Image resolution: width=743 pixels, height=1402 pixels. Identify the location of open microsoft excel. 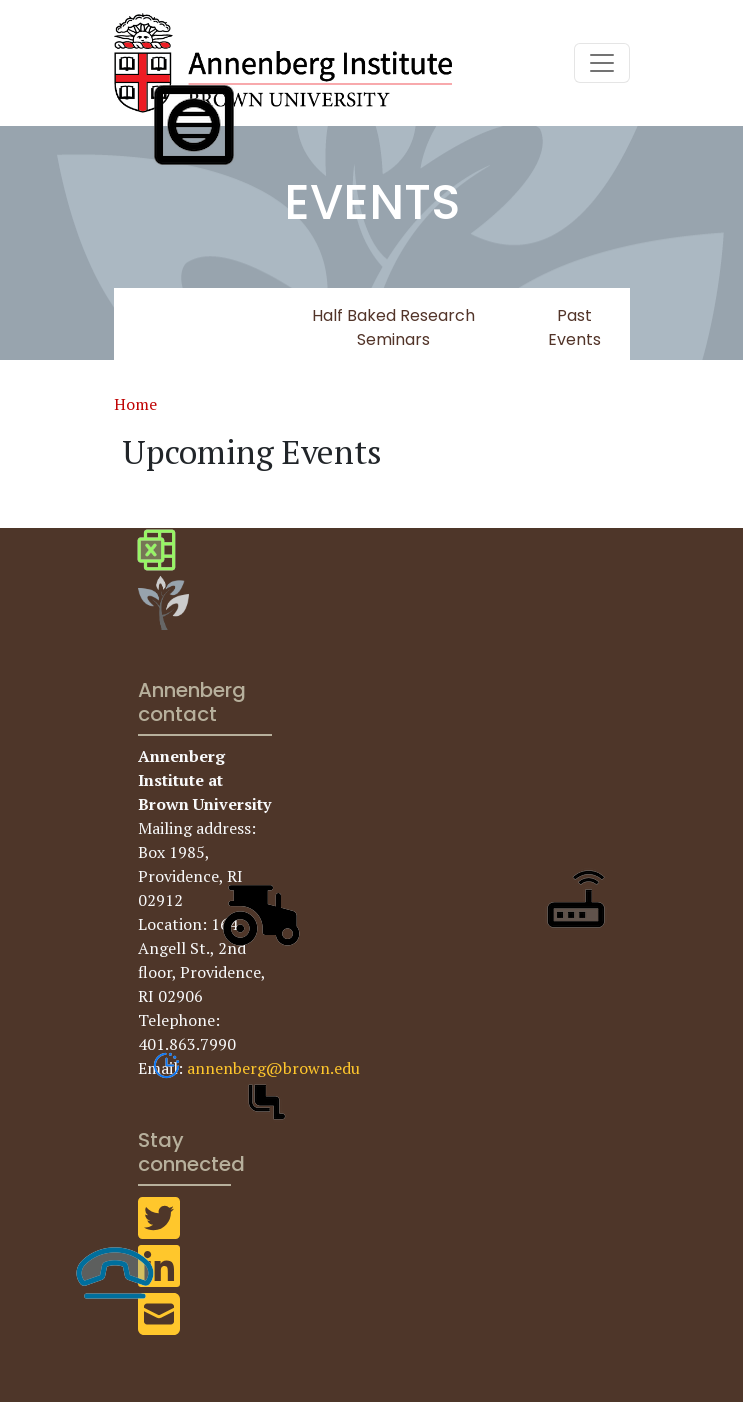
(158, 550).